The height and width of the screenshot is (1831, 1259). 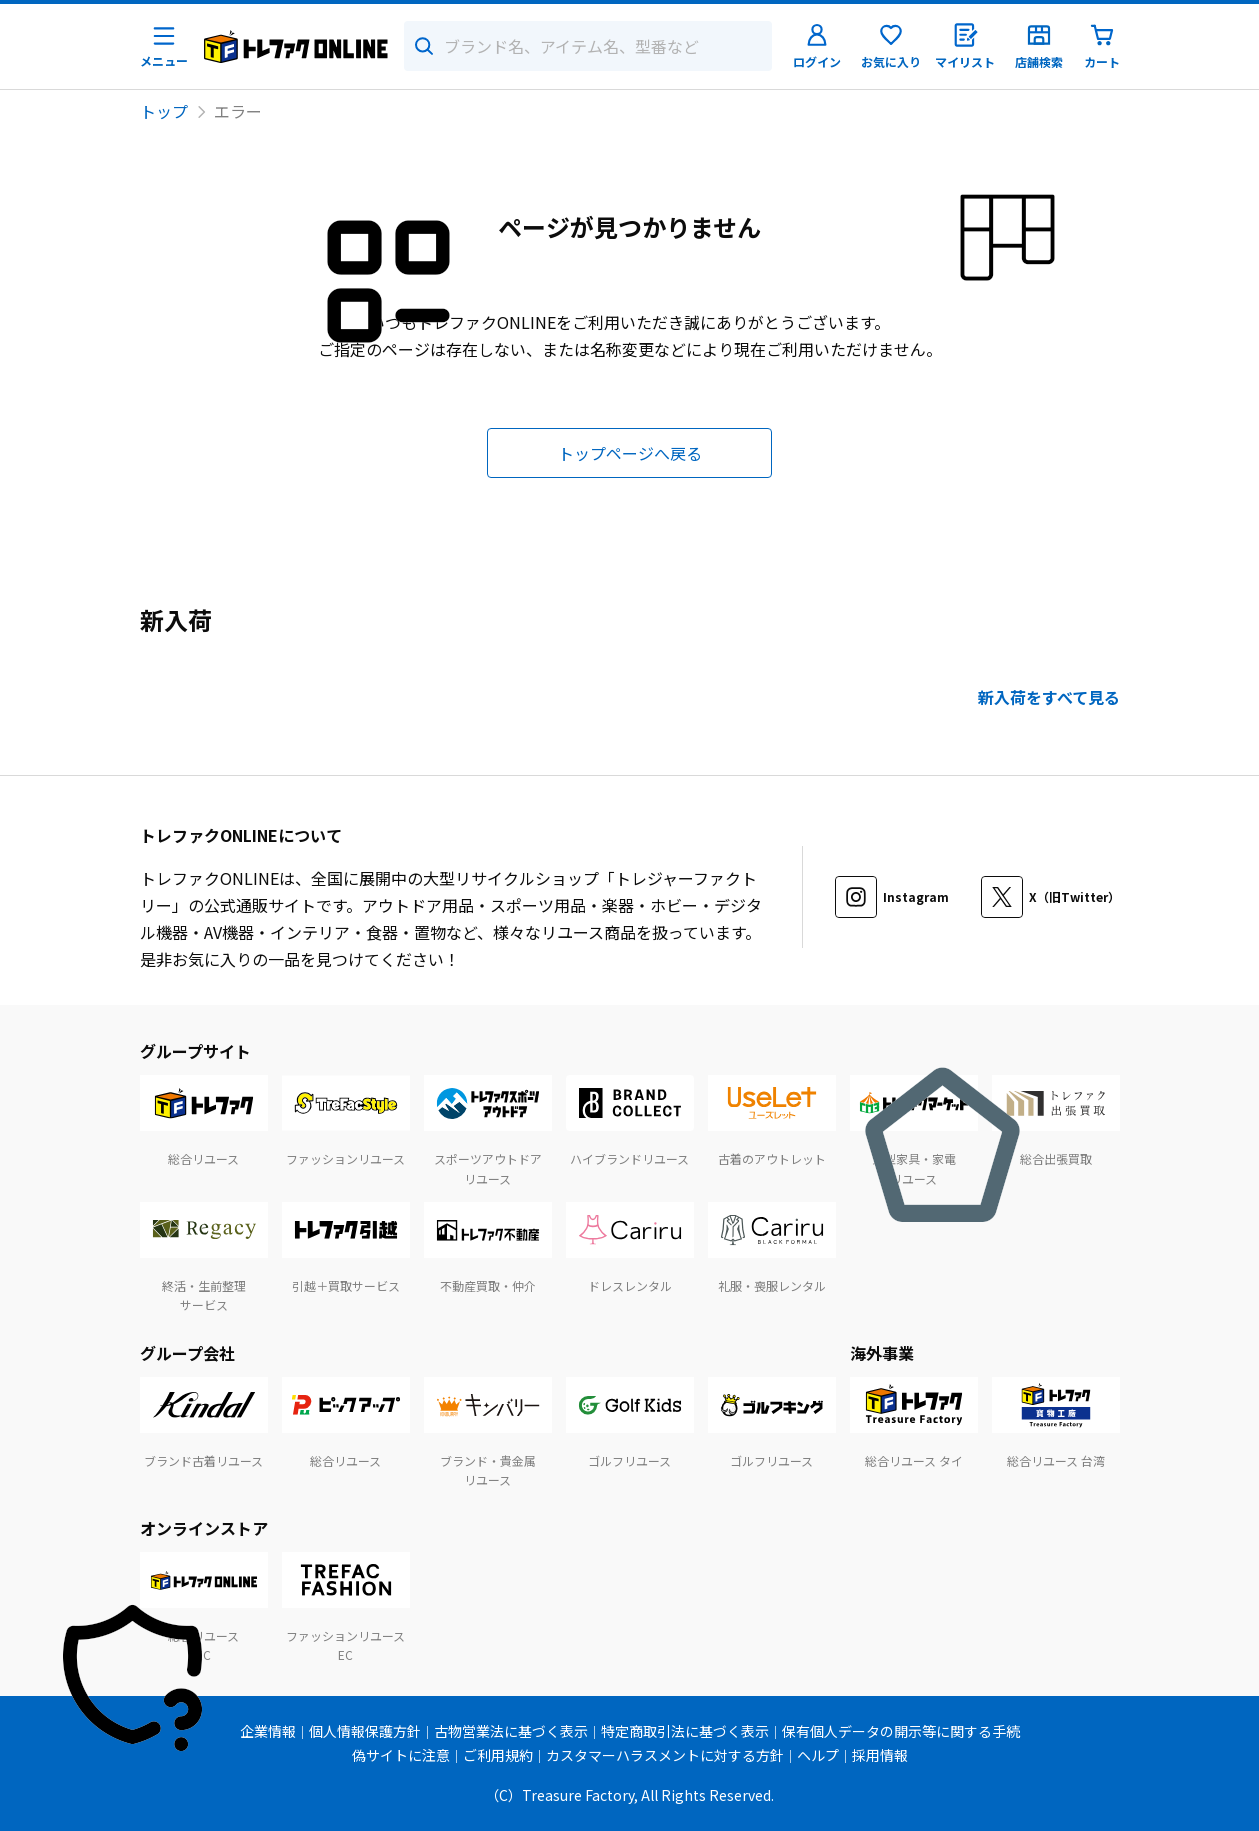 What do you see at coordinates (1007, 233) in the screenshot?
I see `open kanban board view` at bounding box center [1007, 233].